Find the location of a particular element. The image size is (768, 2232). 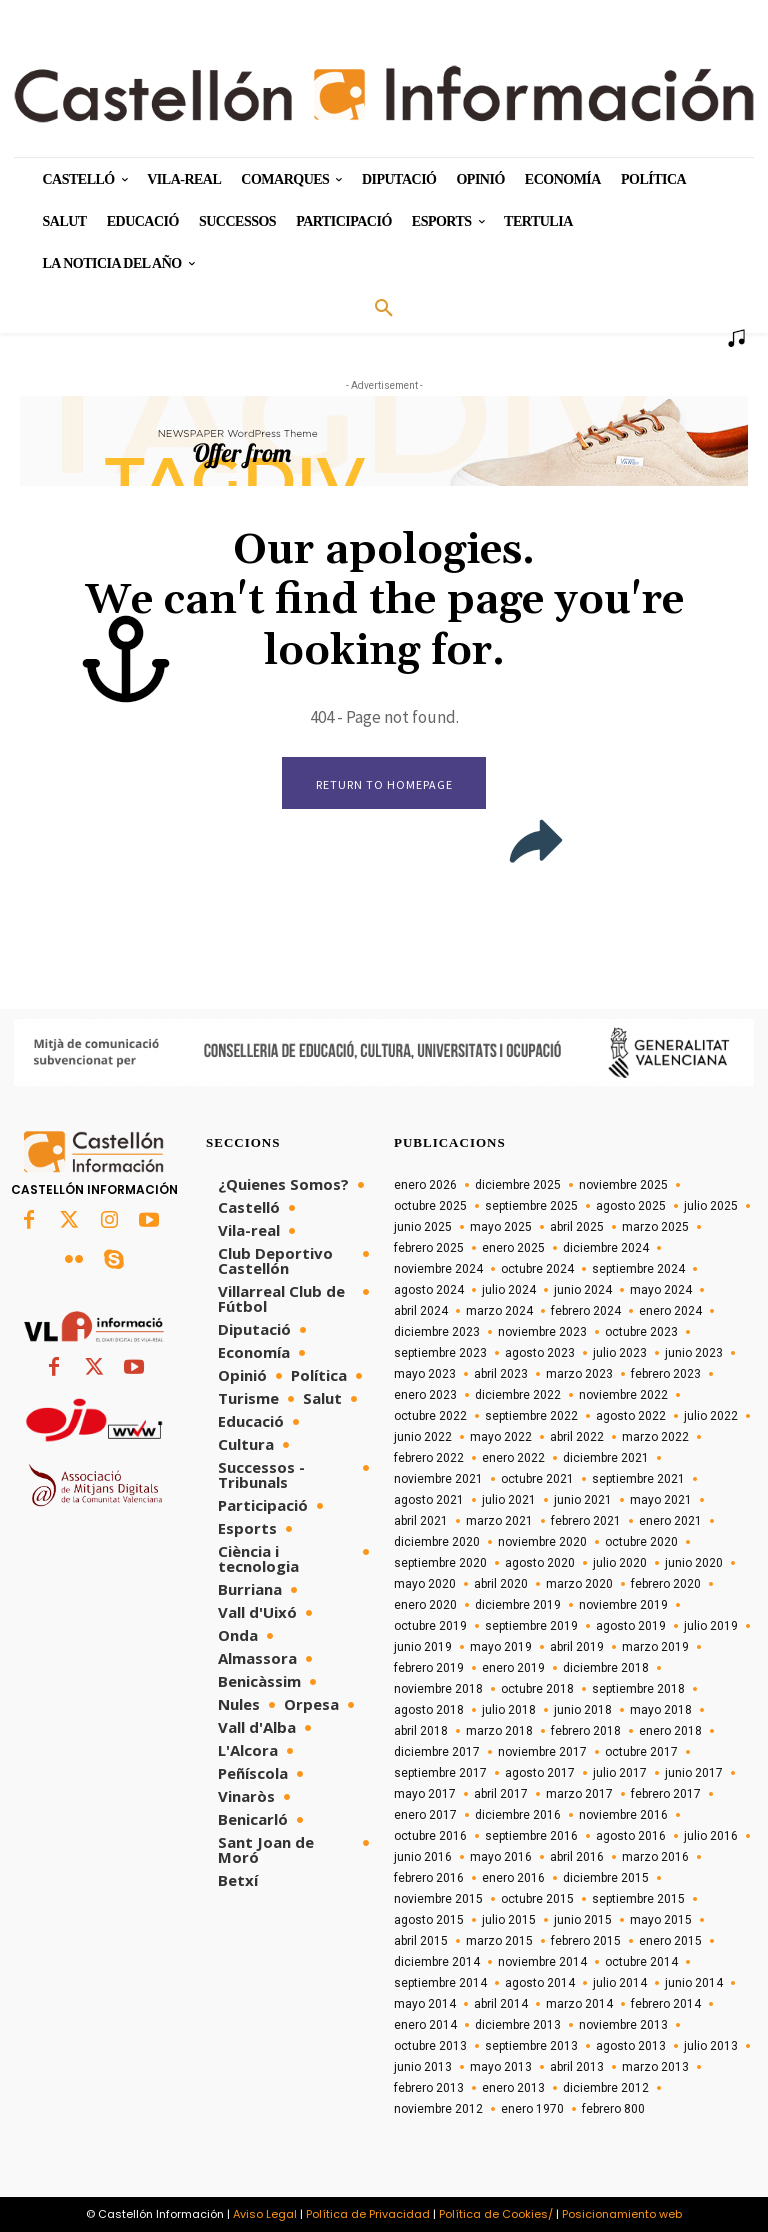

anchor element to a fixed position is located at coordinates (126, 659).